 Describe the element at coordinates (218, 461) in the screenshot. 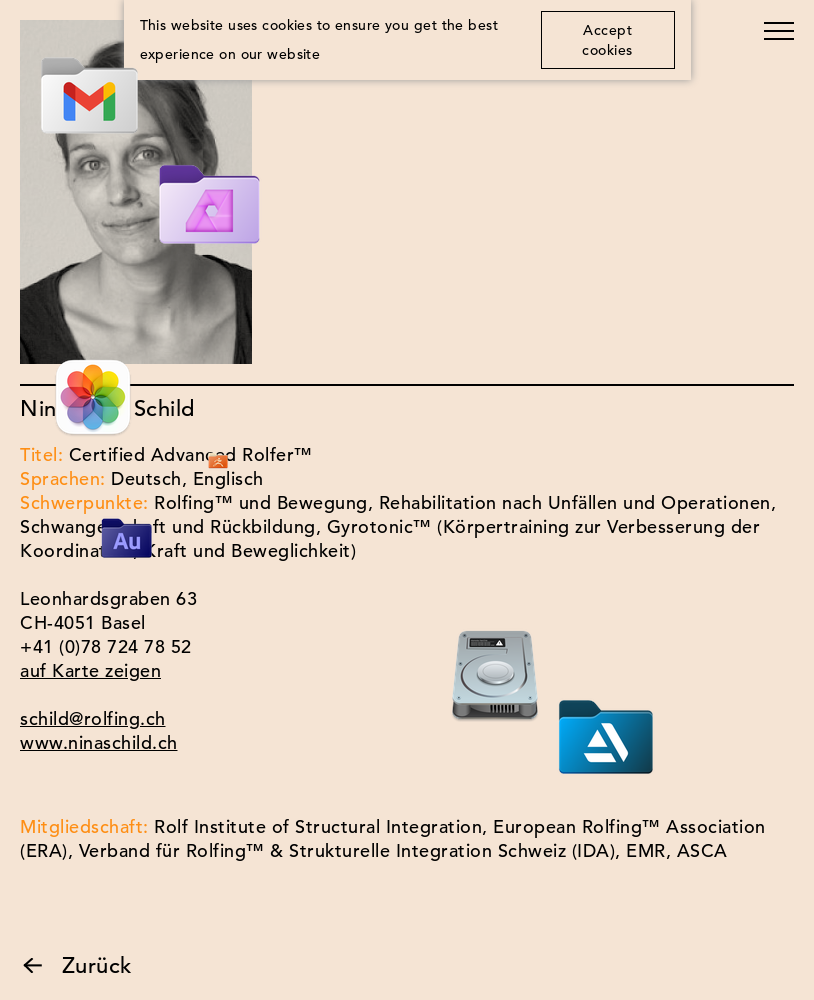

I see `open zbrush project files folder` at that location.